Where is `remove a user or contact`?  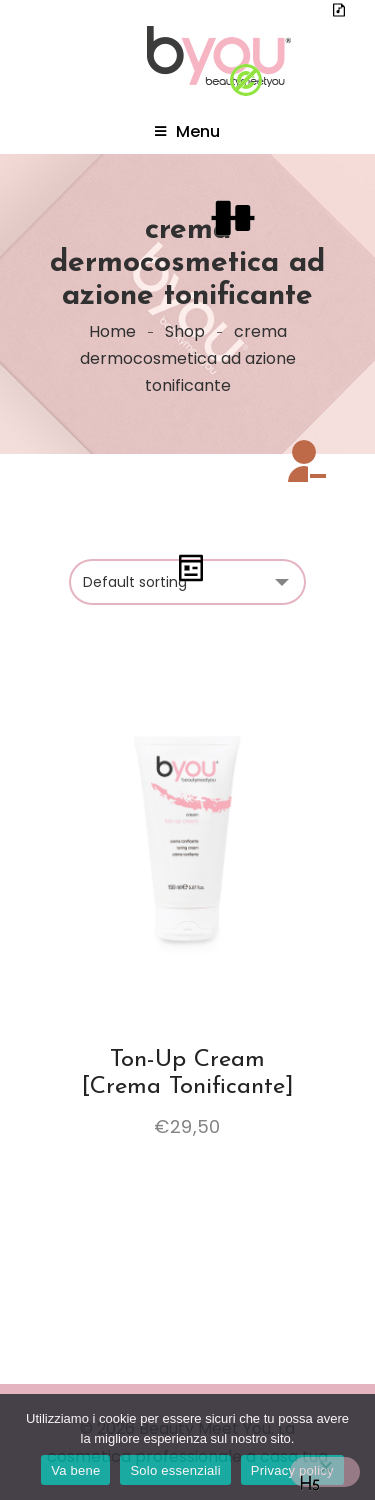
remove a user or contact is located at coordinates (304, 462).